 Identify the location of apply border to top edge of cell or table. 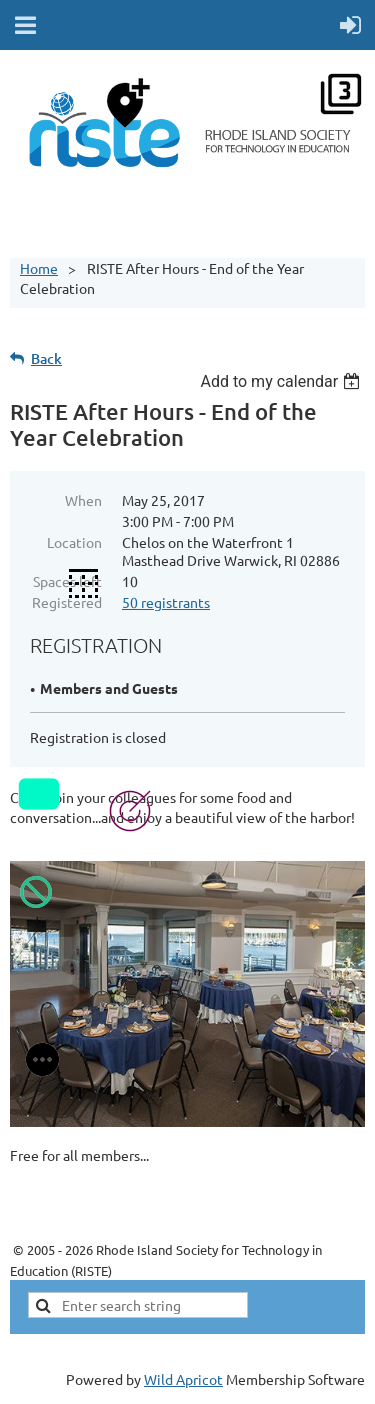
(83, 583).